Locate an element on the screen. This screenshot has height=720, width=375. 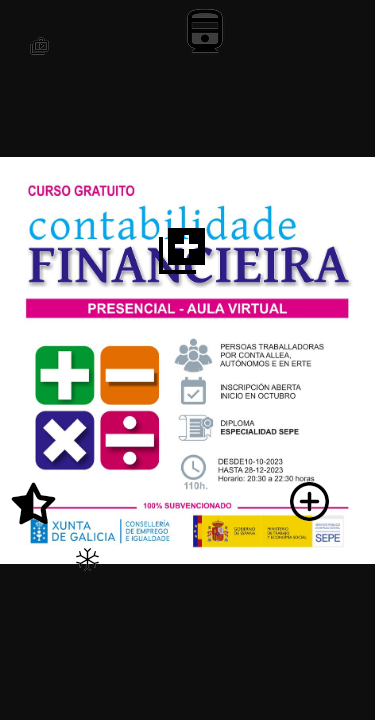
indicates a partial or half-star rating is located at coordinates (33, 505).